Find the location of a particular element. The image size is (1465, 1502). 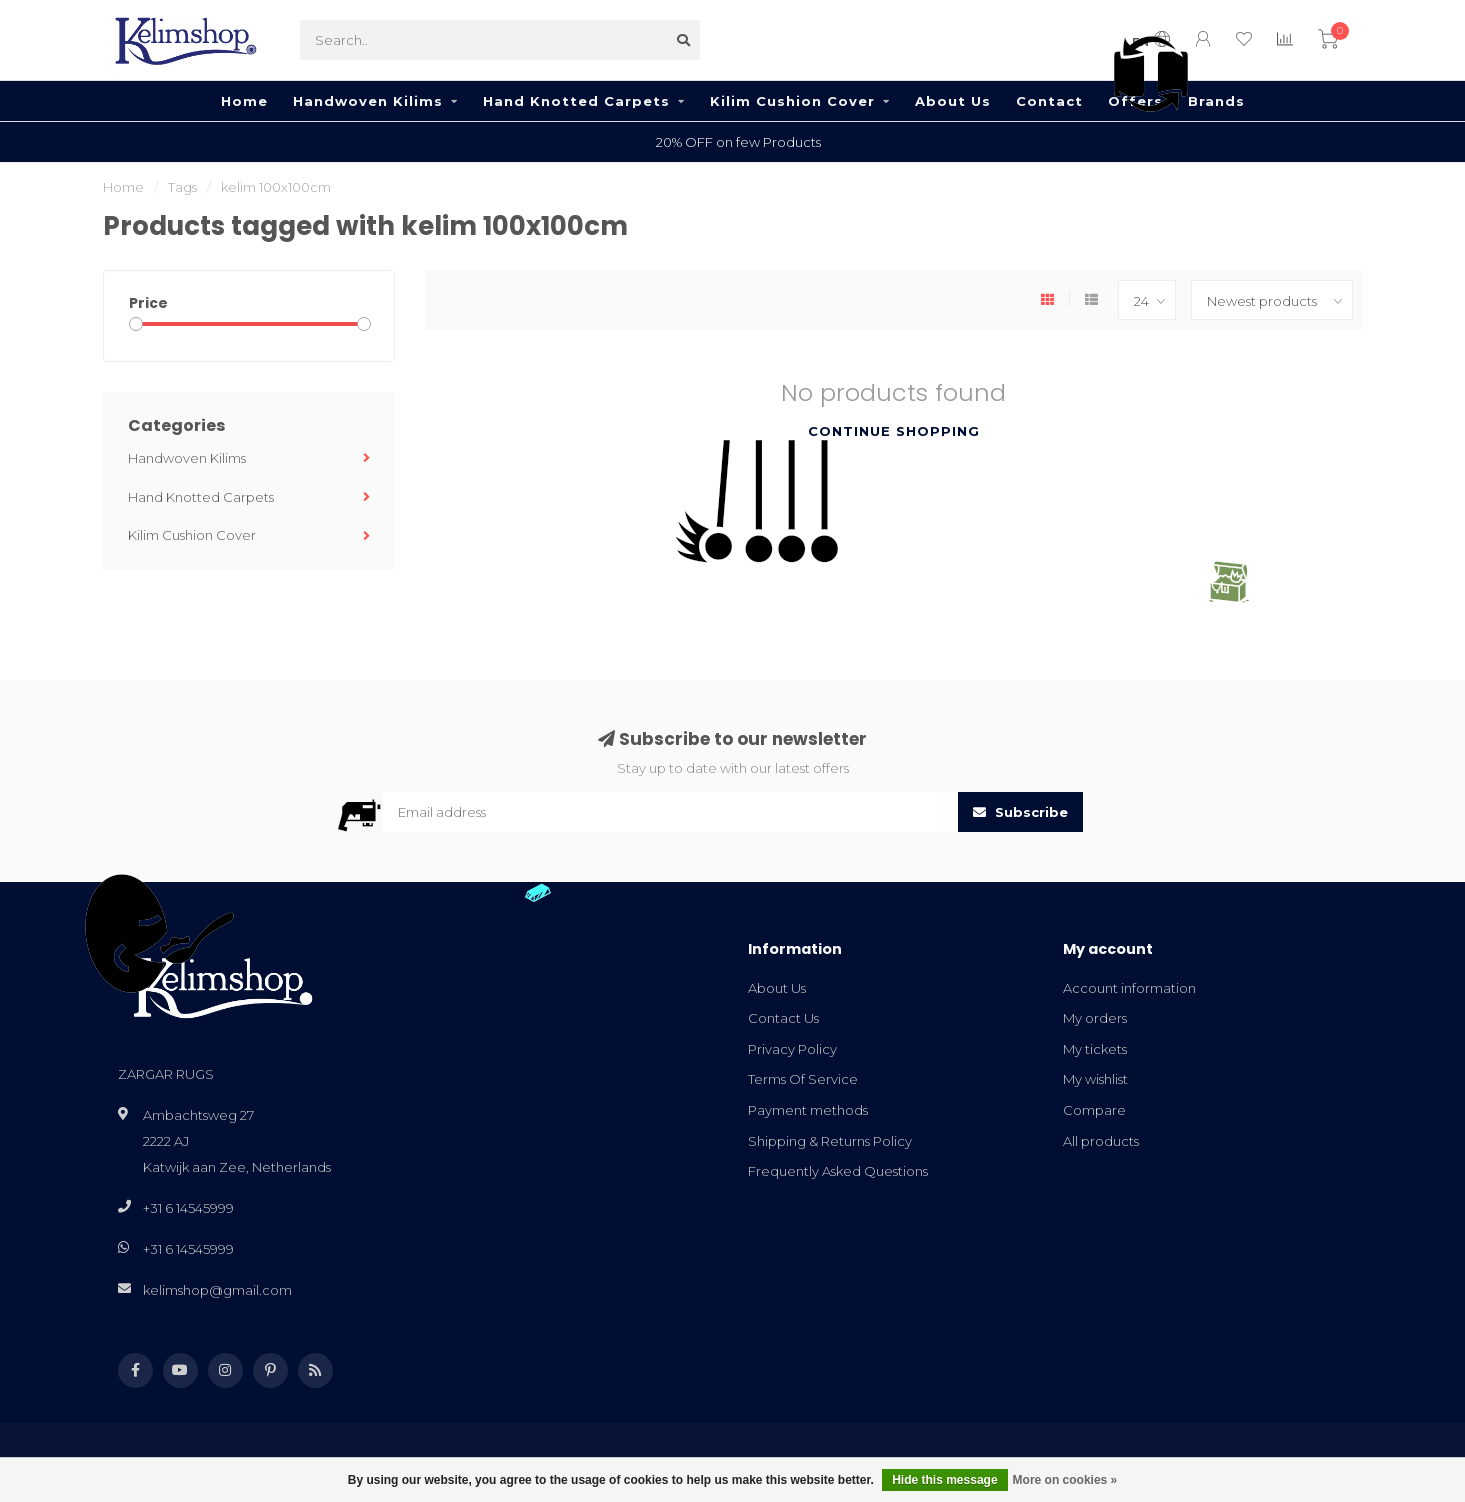

select bolter weapon in game inventory is located at coordinates (359, 816).